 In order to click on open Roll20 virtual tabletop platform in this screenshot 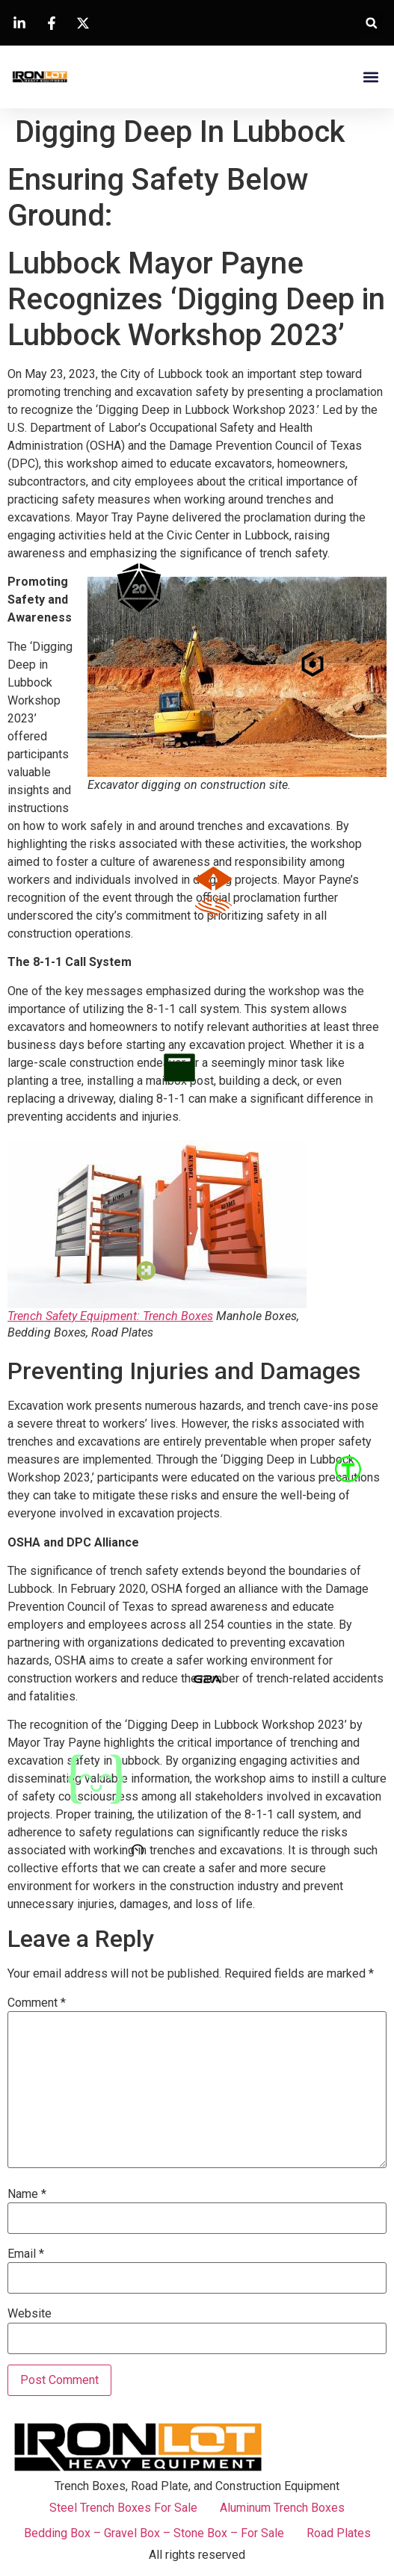, I will do `click(139, 588)`.